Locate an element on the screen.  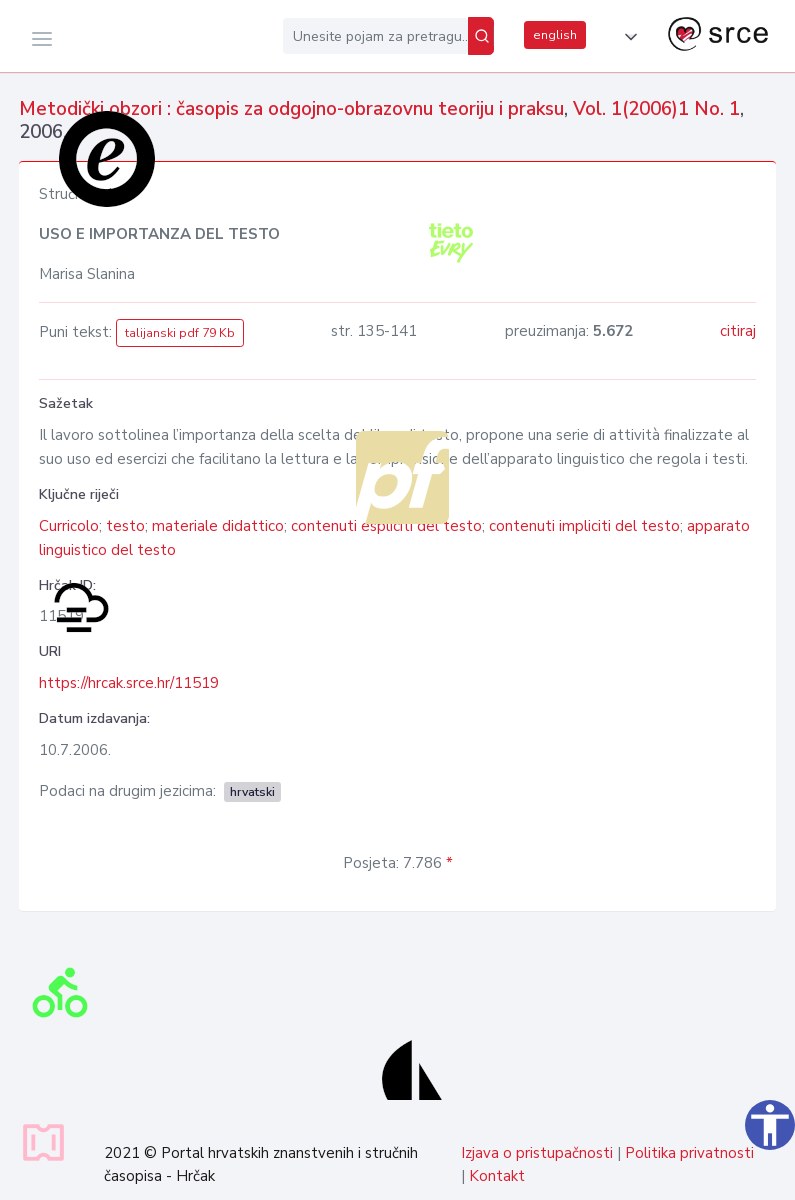
view current wind conditions is located at coordinates (81, 607).